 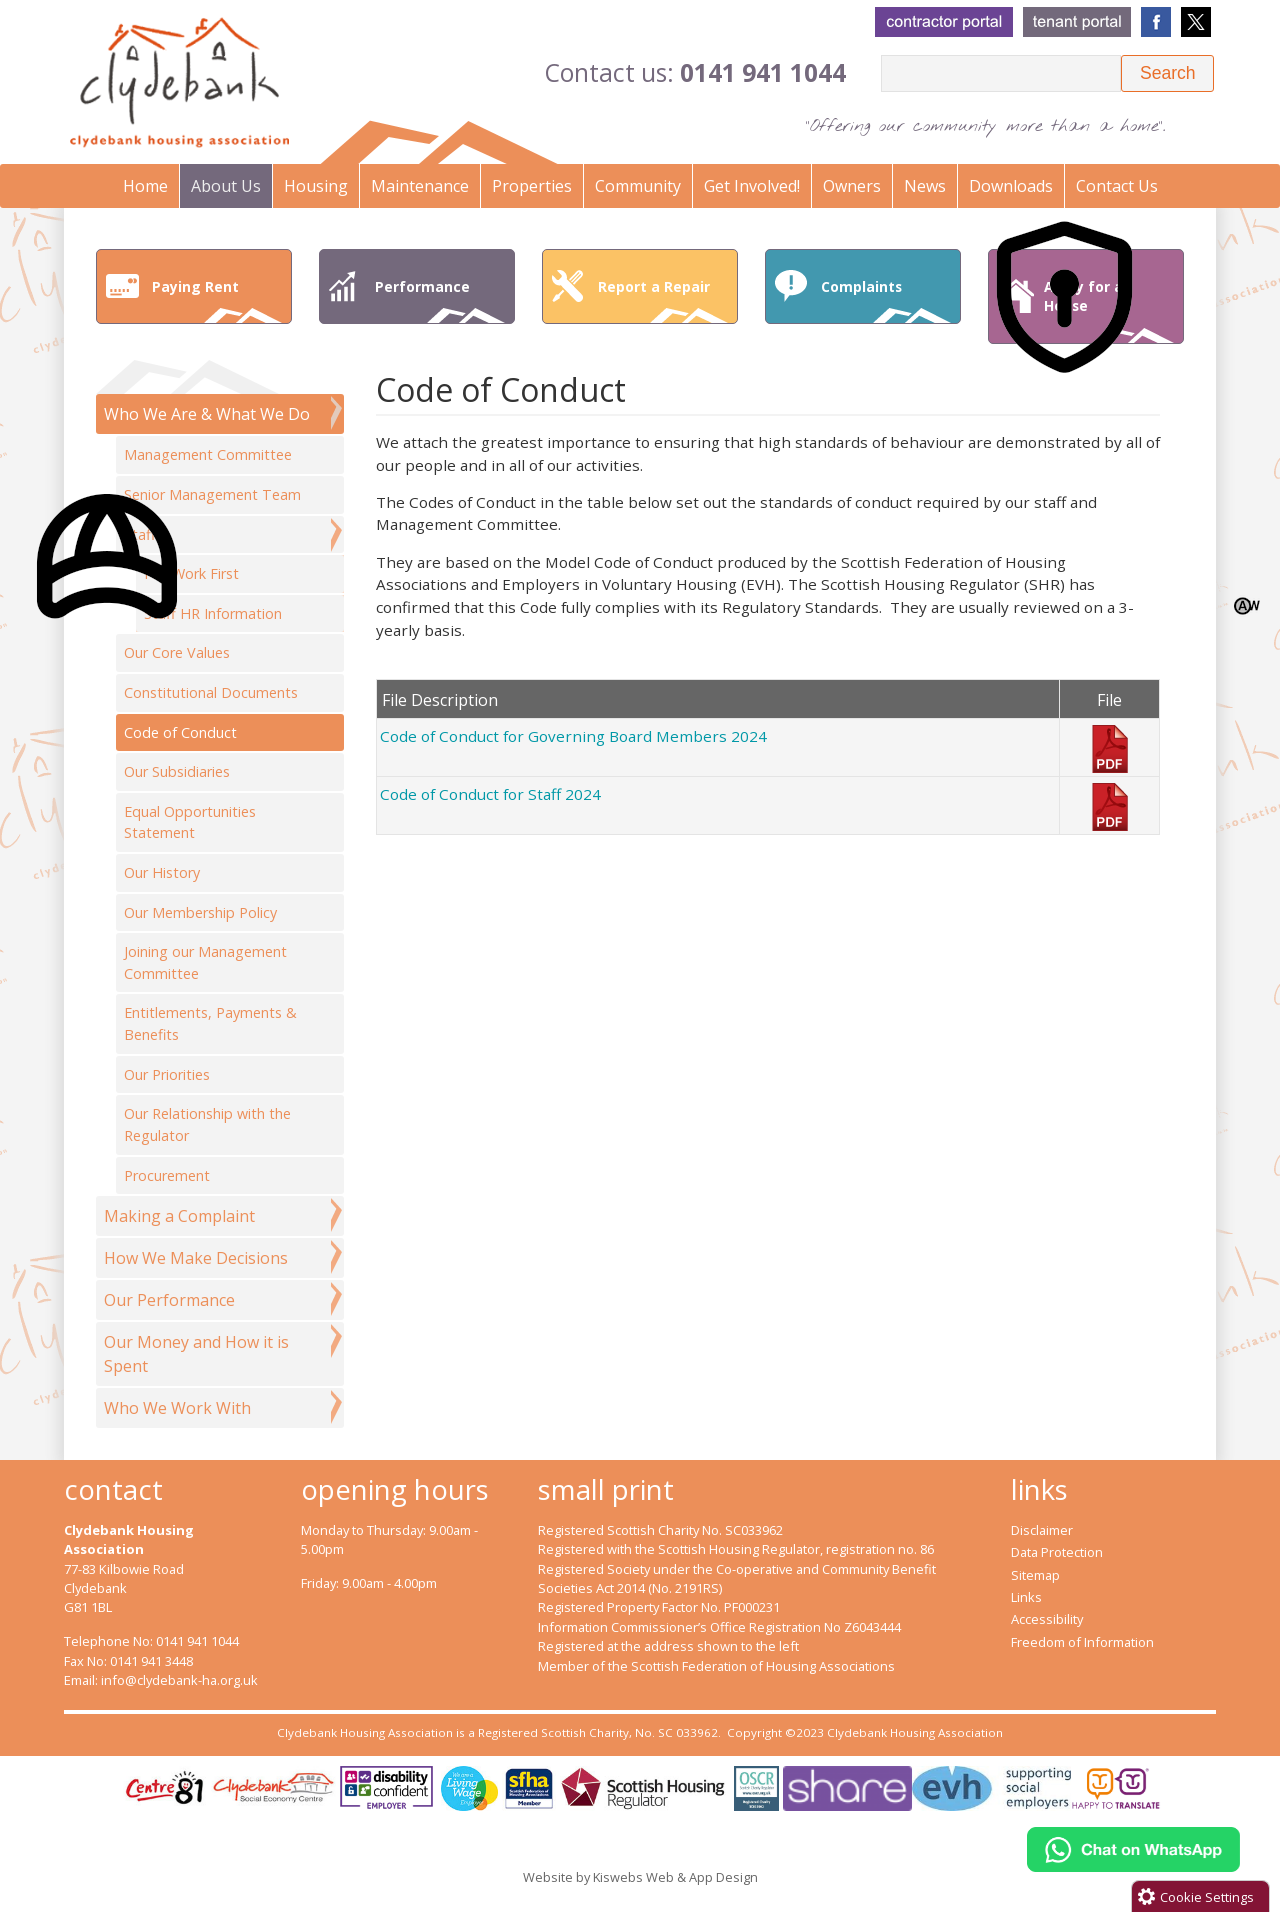 What do you see at coordinates (1247, 606) in the screenshot?
I see `enable auto white balance` at bounding box center [1247, 606].